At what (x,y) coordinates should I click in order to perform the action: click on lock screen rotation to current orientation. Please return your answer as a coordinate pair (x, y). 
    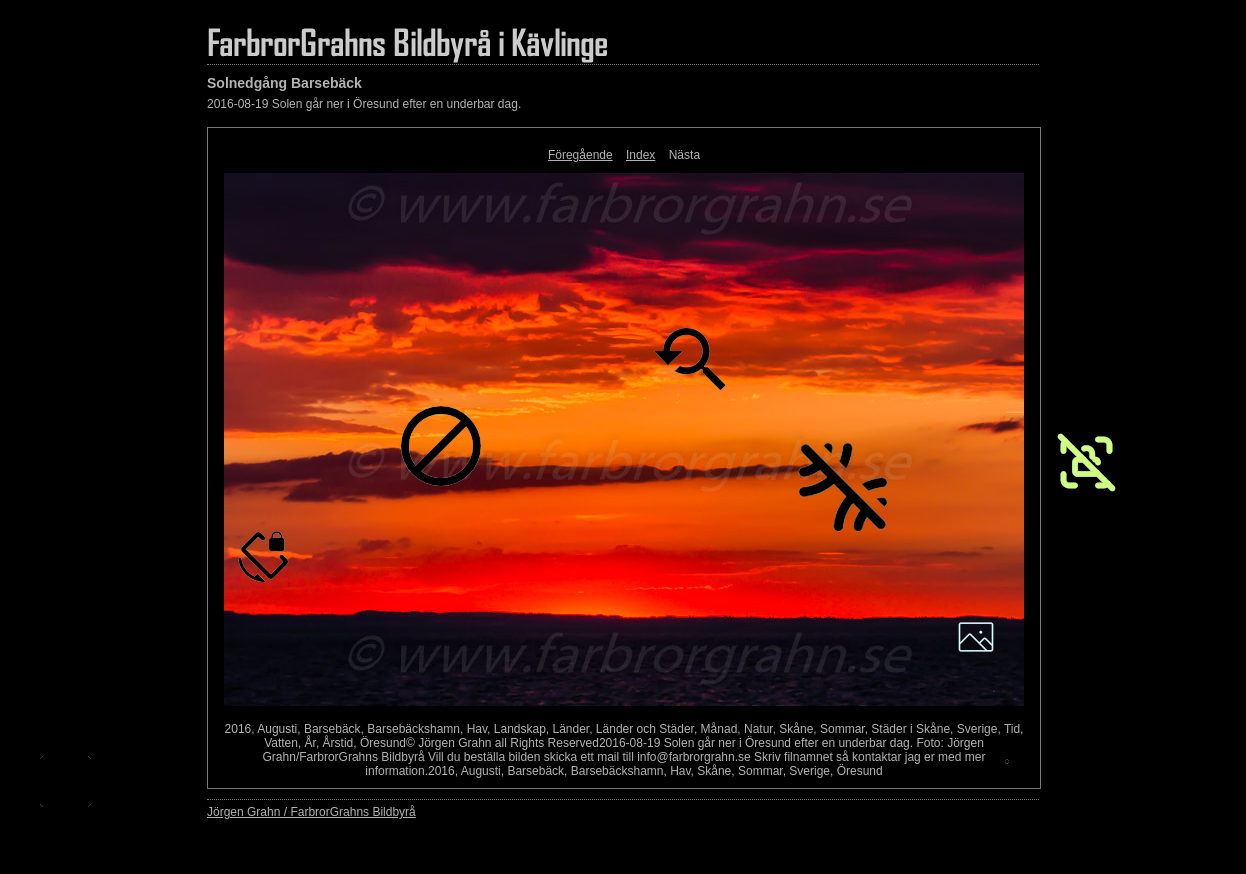
    Looking at the image, I should click on (264, 555).